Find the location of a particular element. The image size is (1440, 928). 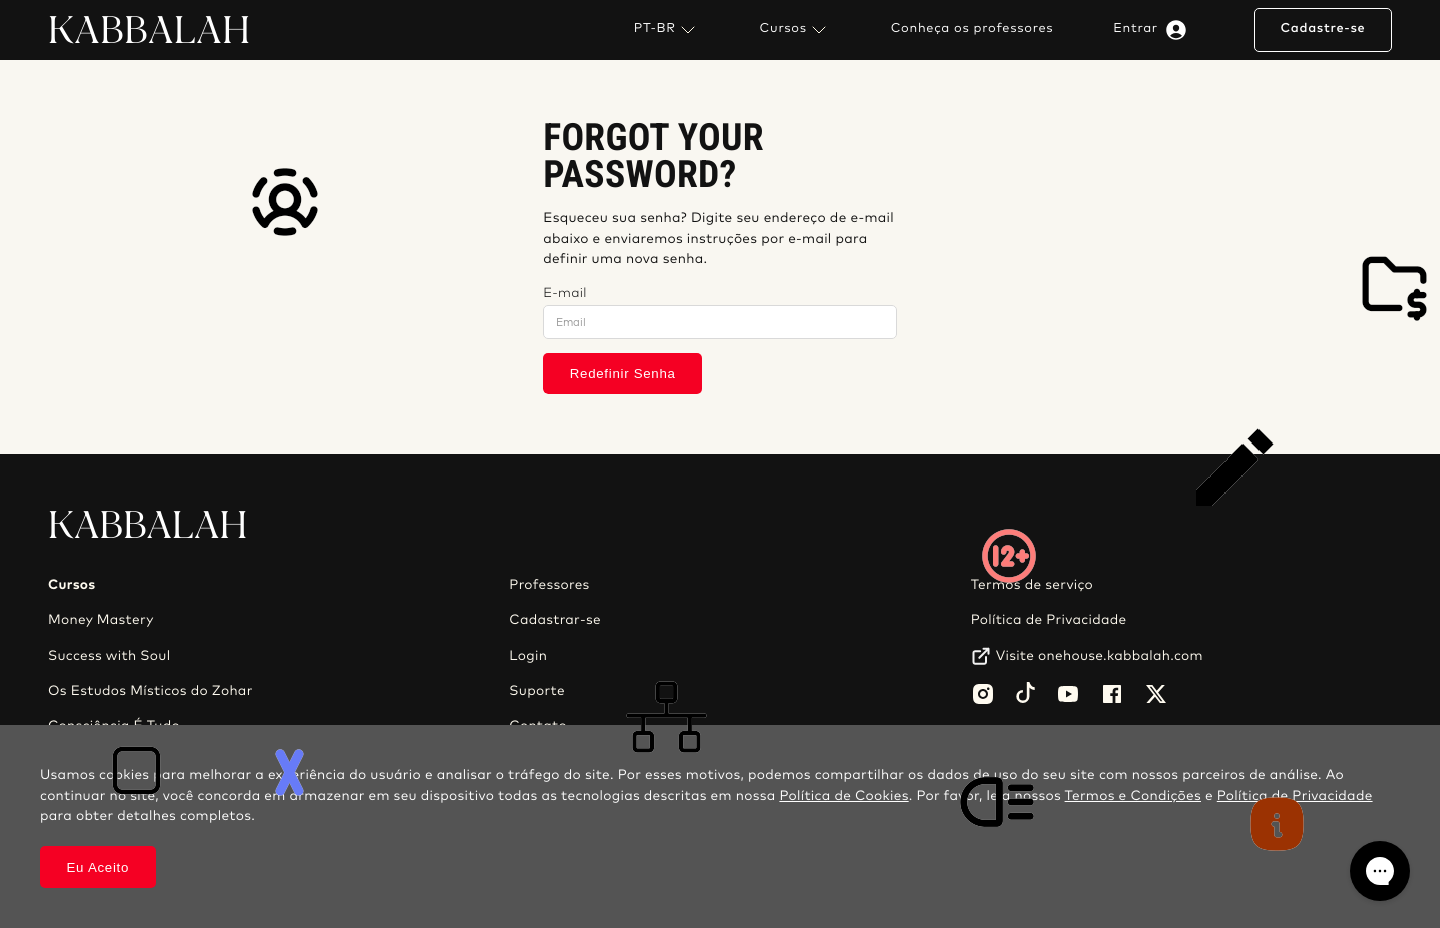

view network connections is located at coordinates (666, 718).